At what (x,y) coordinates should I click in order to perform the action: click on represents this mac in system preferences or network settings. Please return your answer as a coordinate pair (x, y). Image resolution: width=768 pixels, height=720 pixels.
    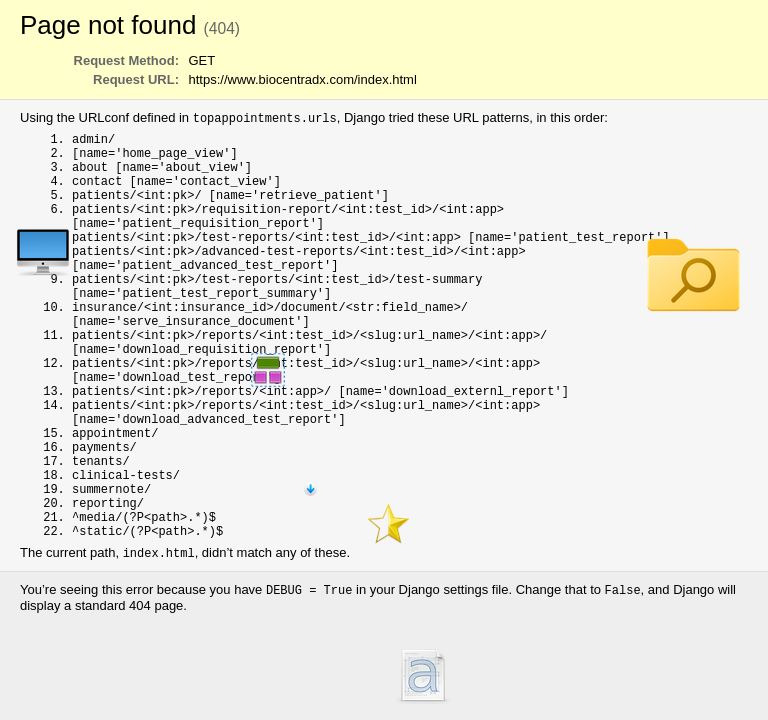
    Looking at the image, I should click on (43, 245).